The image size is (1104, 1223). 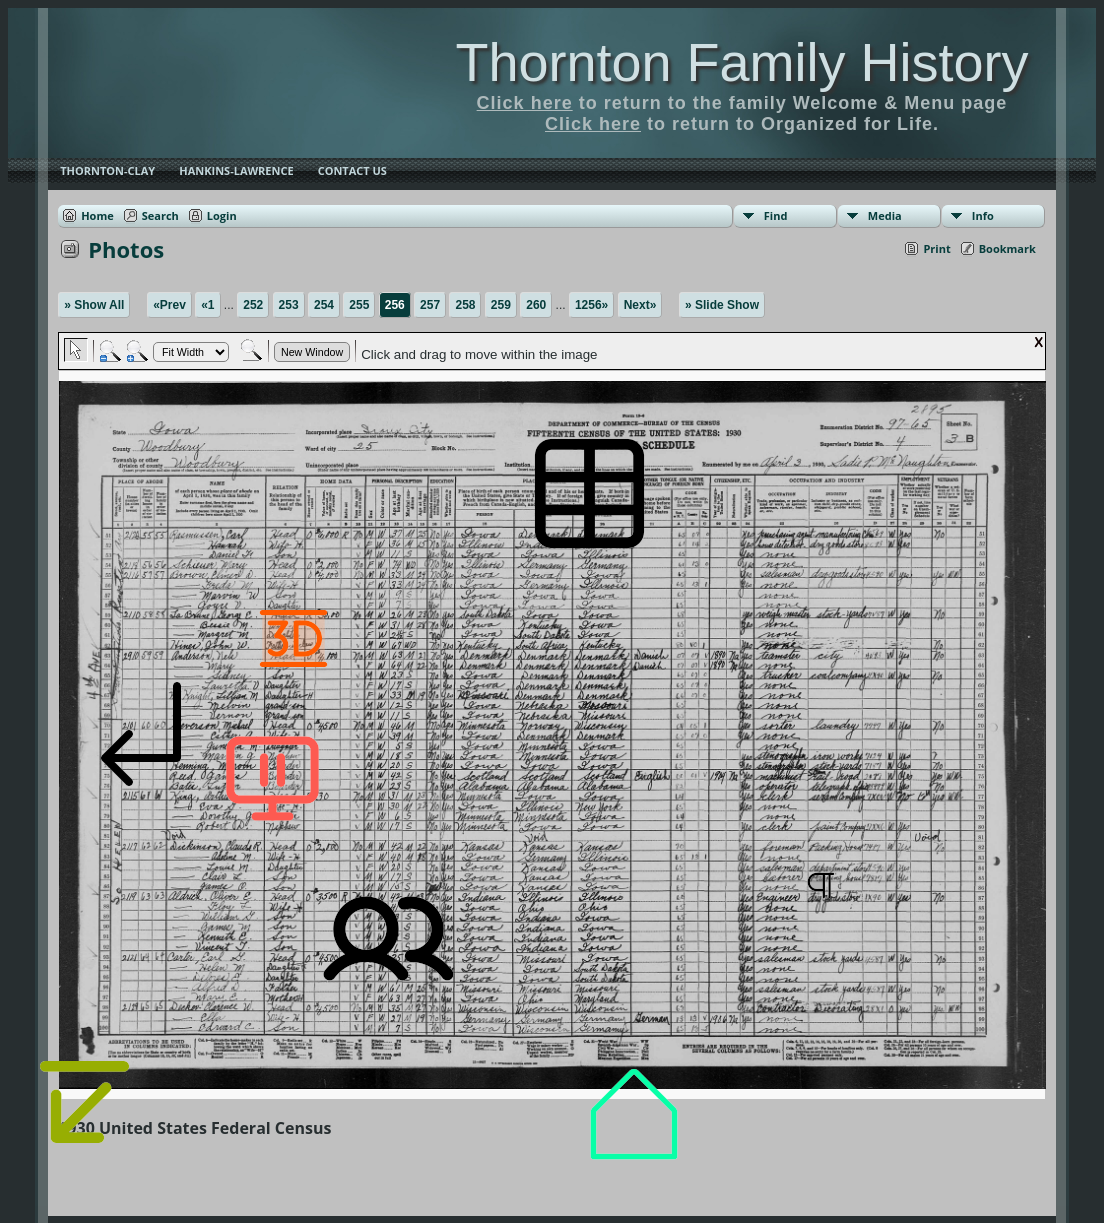 I want to click on navigate to home screen, so click(x=634, y=1116).